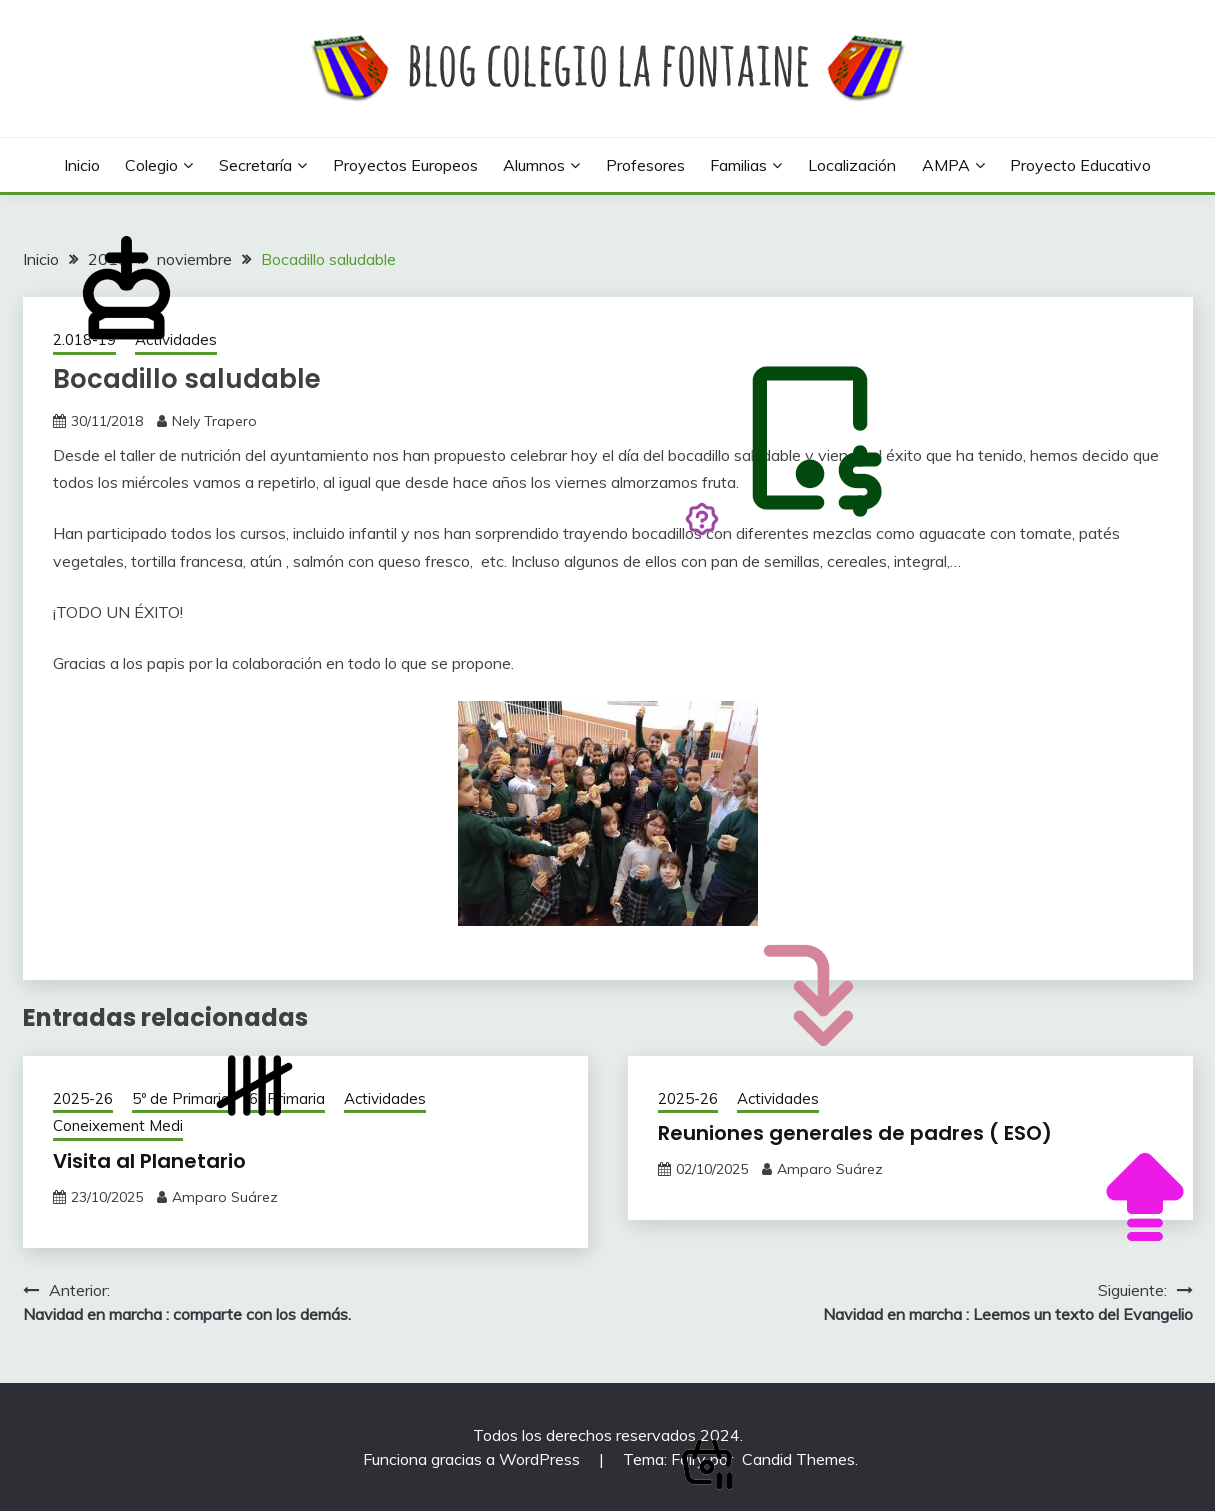  I want to click on pause or hold shopping basket, so click(707, 1462).